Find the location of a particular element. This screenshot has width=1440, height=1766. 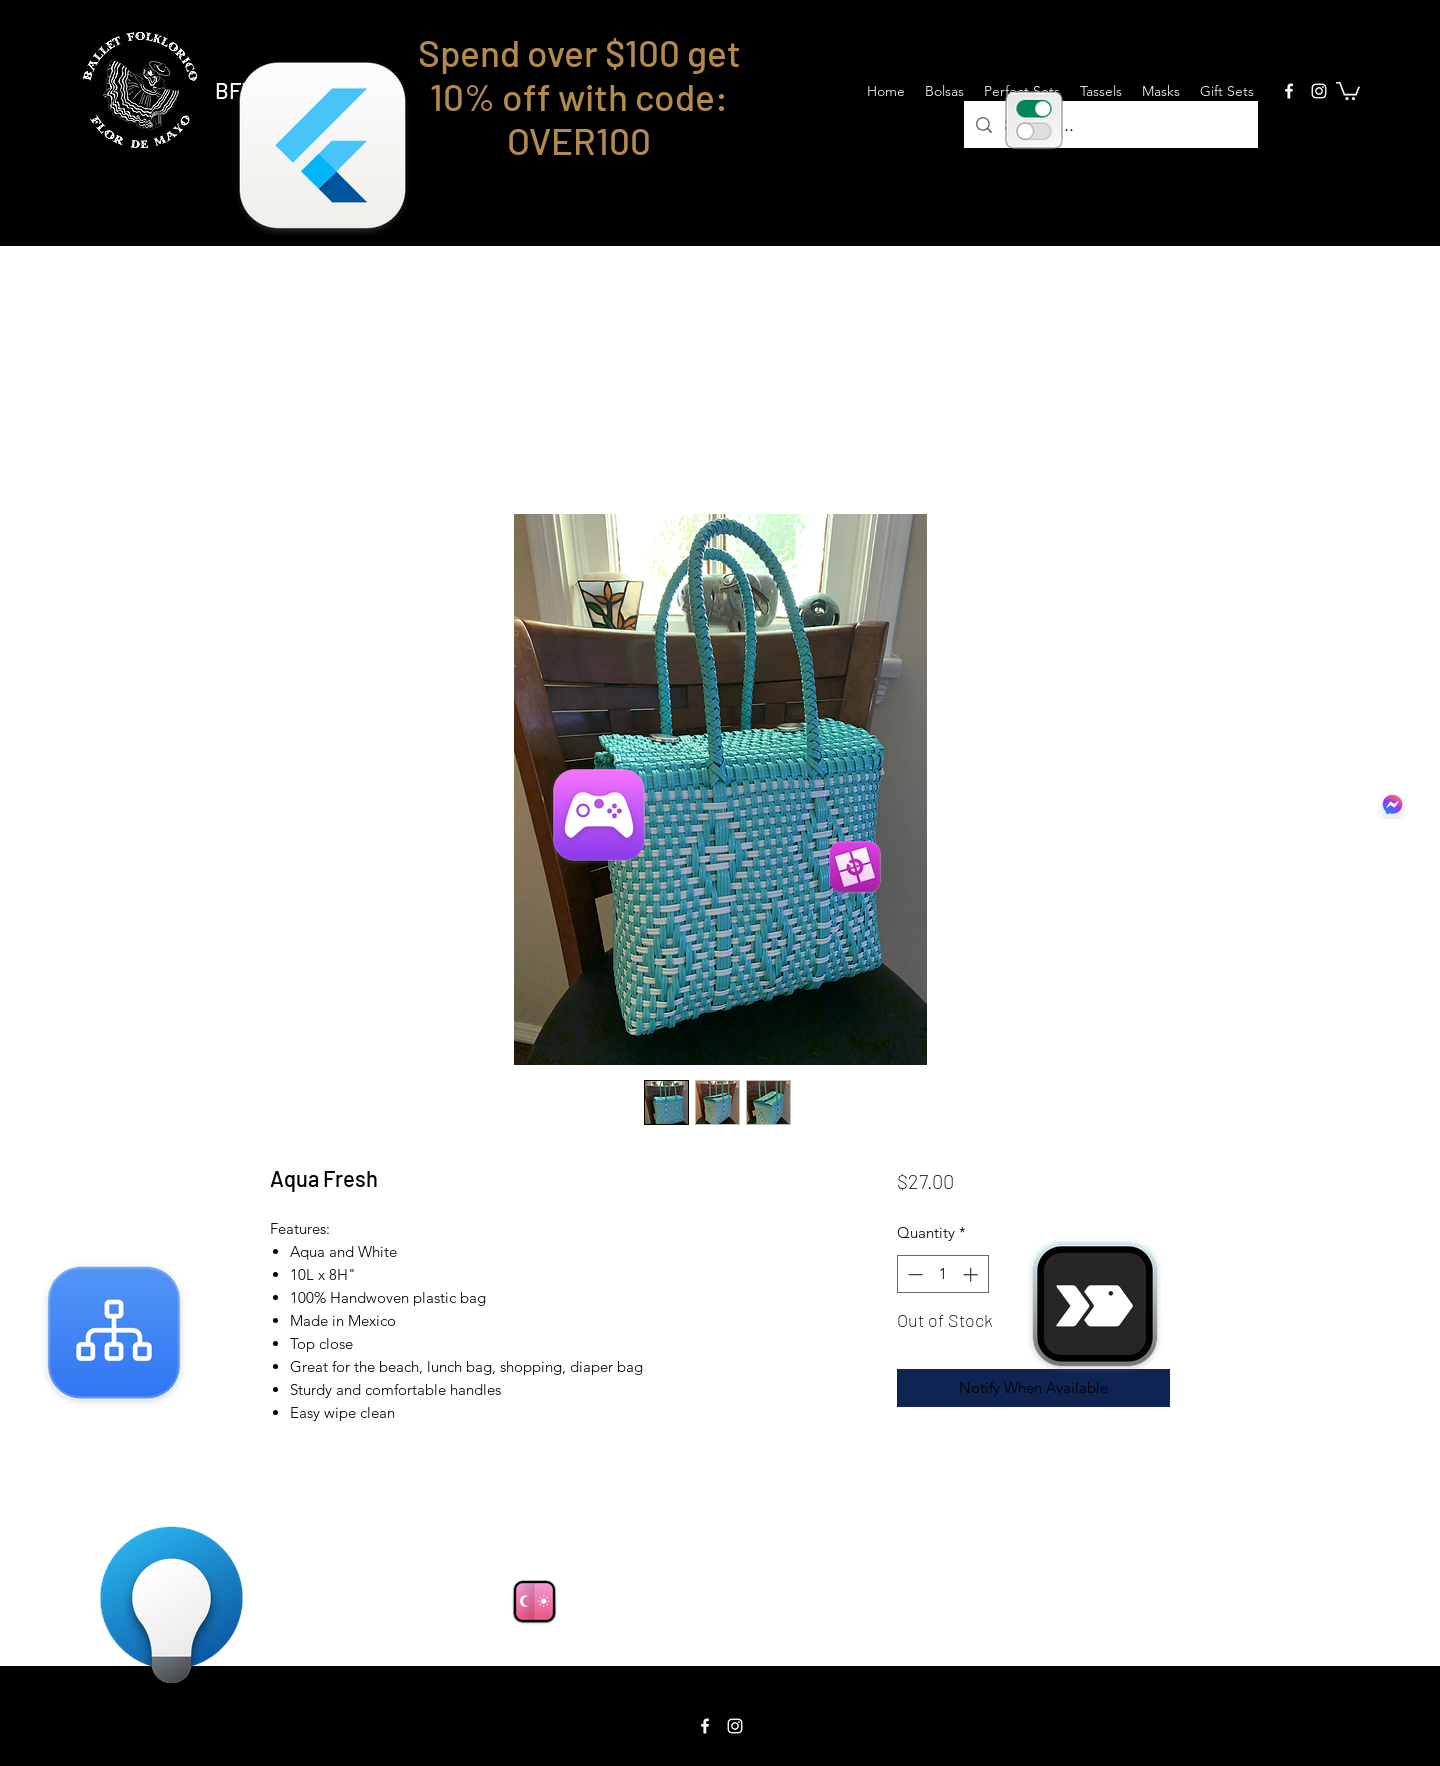

open gnome arcade gaming app is located at coordinates (599, 815).